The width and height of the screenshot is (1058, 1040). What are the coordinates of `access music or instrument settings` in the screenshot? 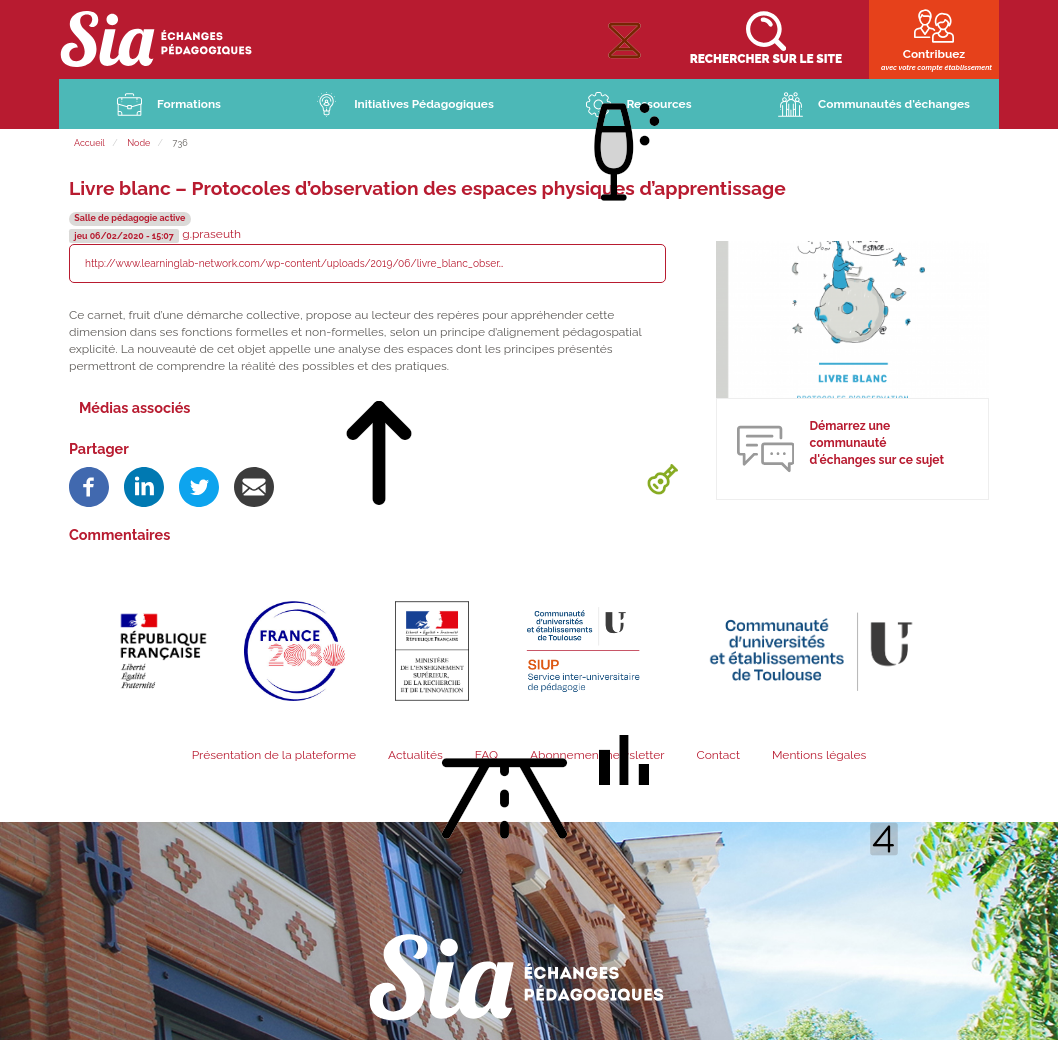 It's located at (662, 479).